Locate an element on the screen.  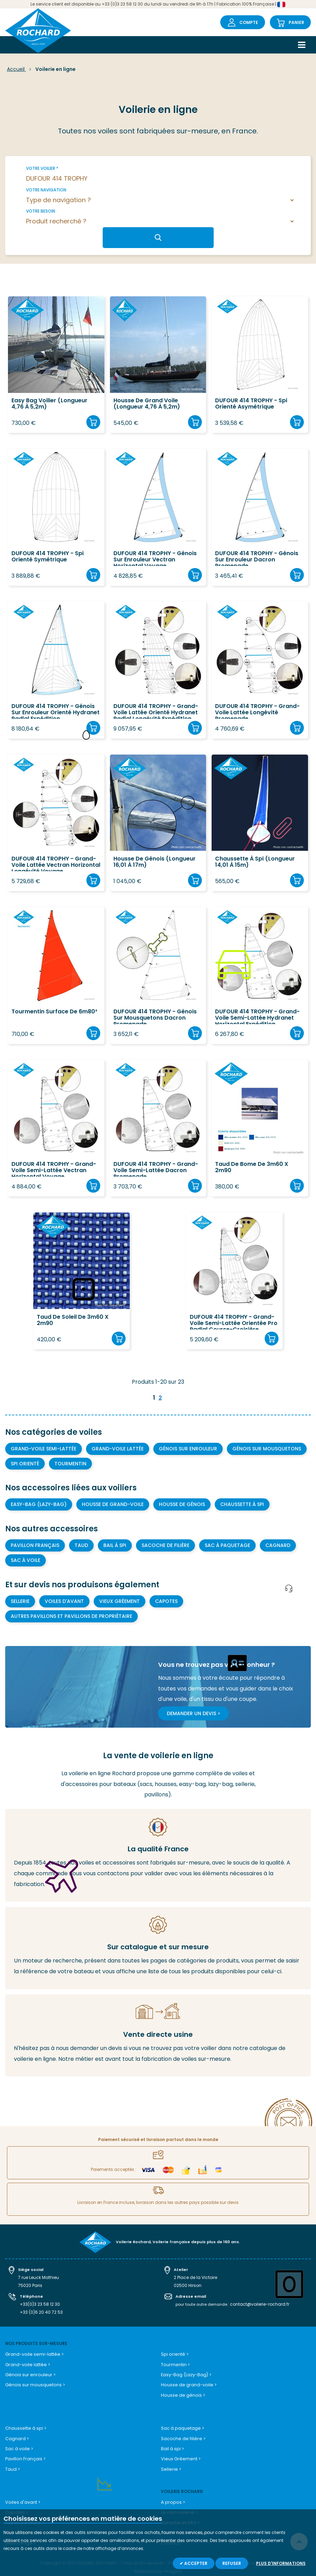
view declining metrics or trends is located at coordinates (105, 2484).